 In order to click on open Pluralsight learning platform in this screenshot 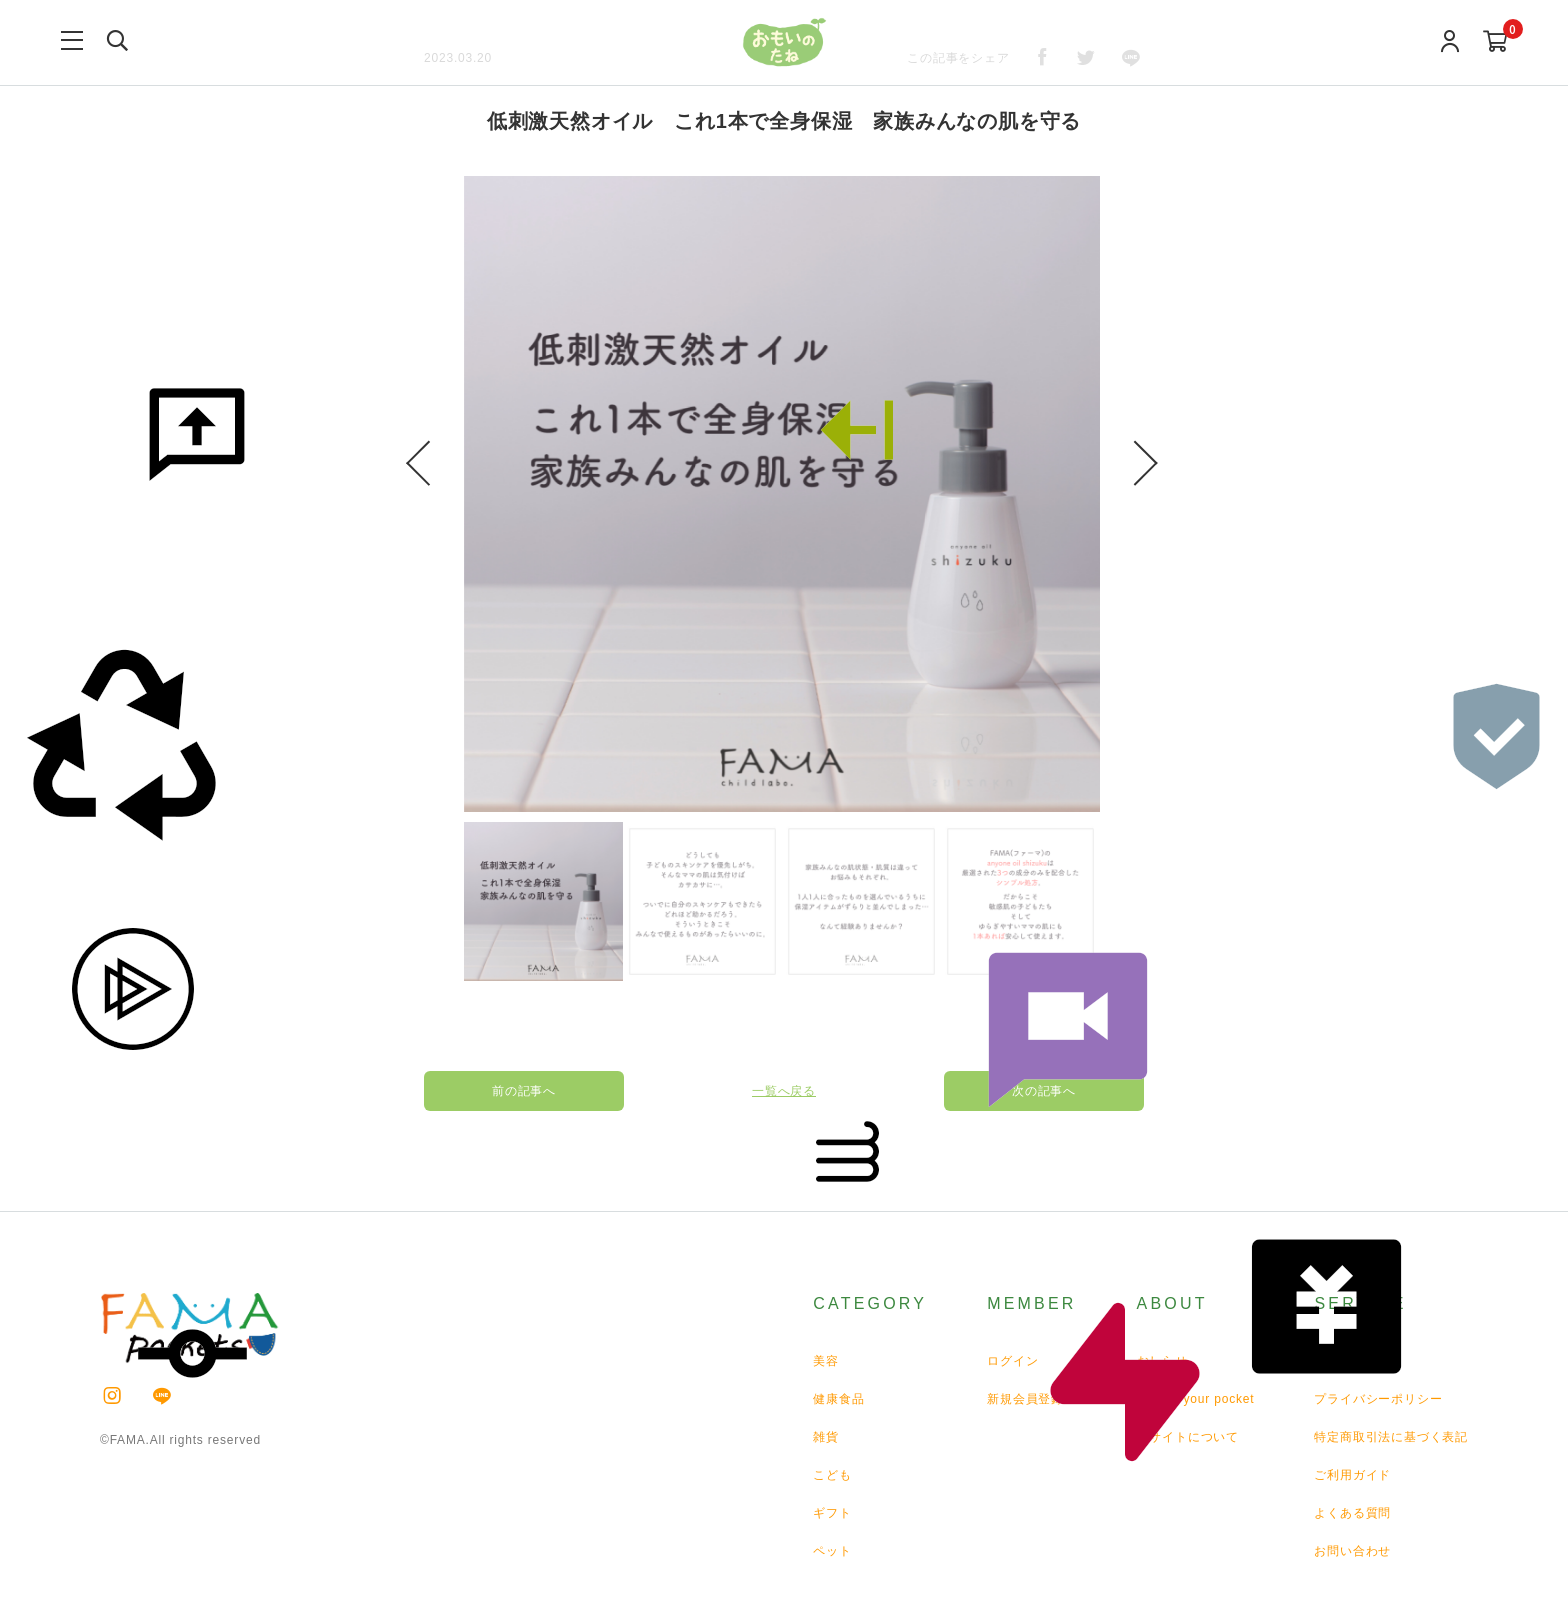, I will do `click(133, 989)`.